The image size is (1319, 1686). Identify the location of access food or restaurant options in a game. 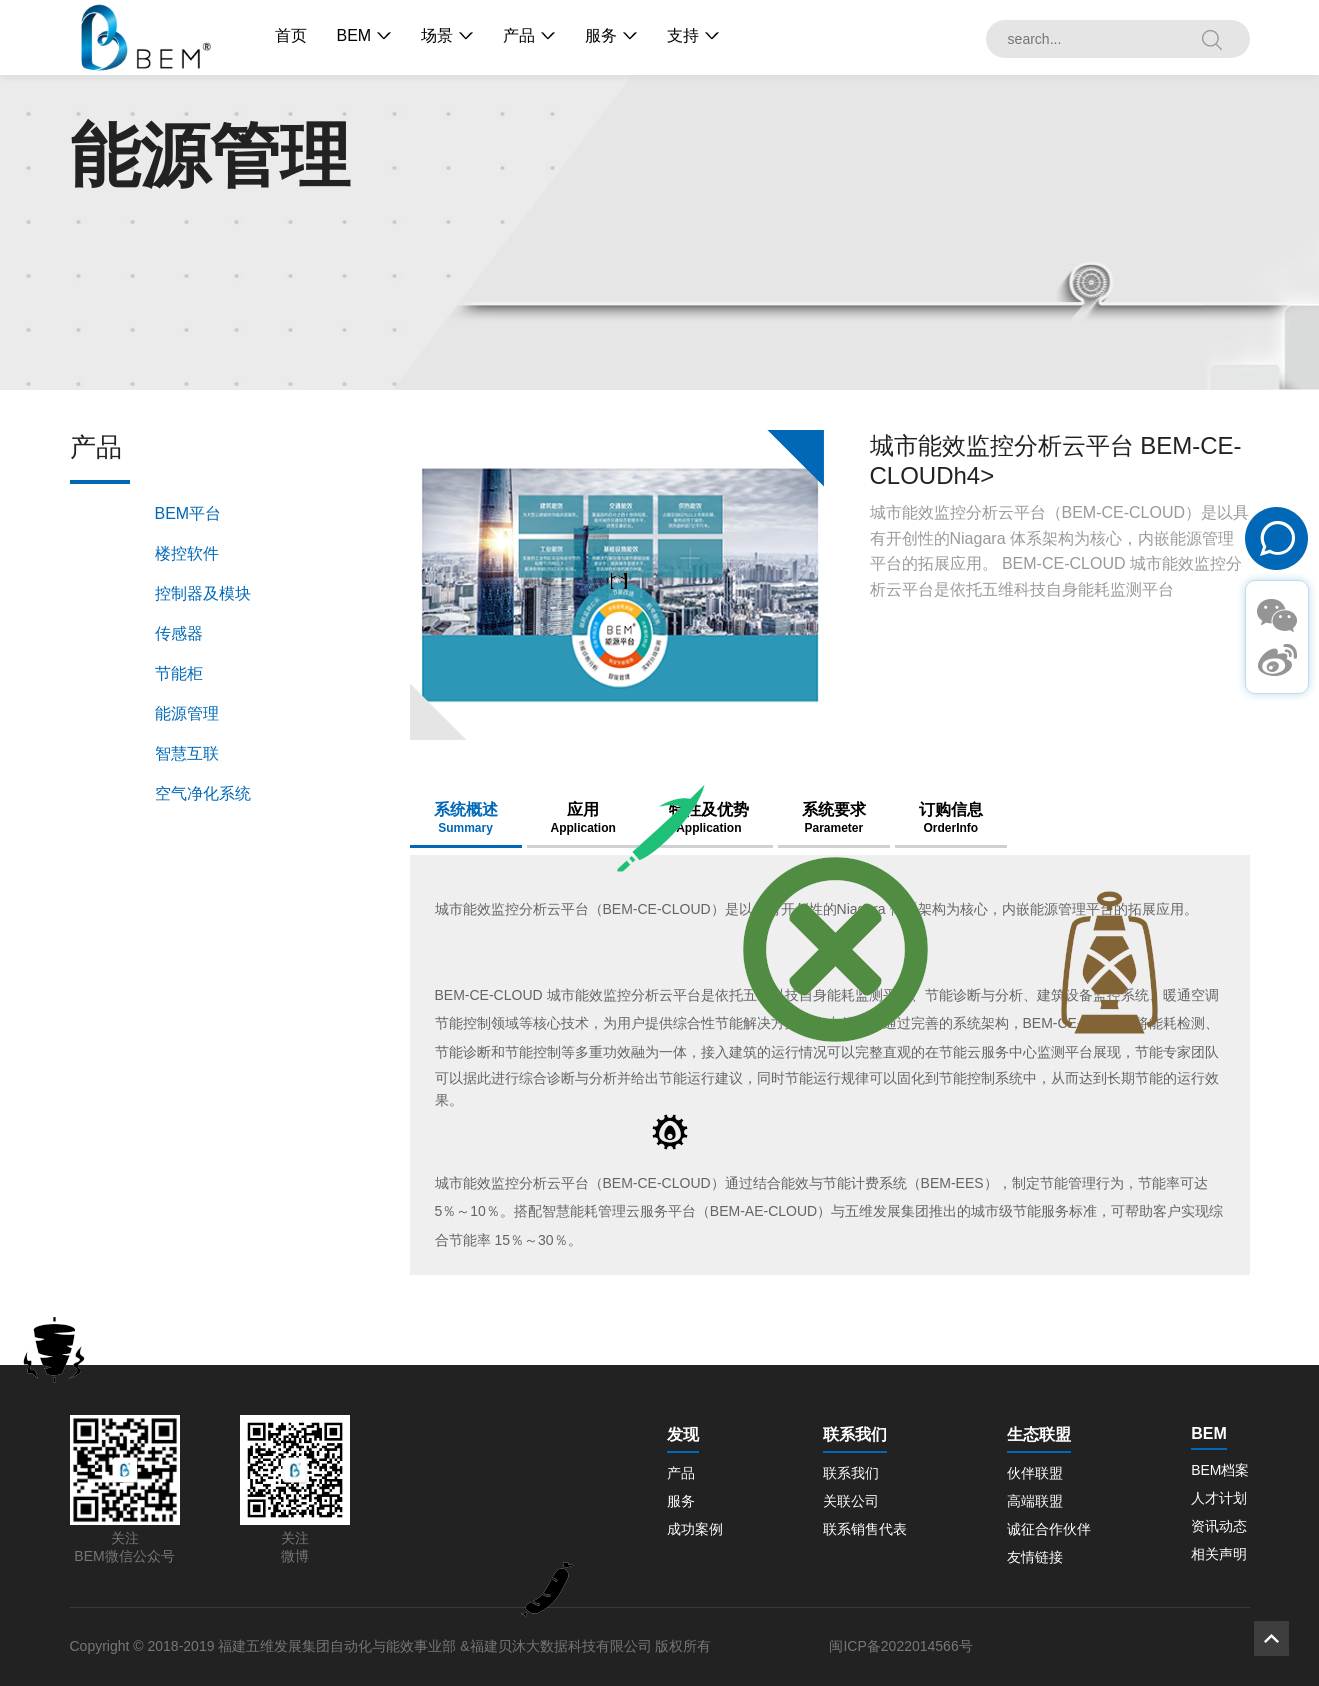
(54, 1349).